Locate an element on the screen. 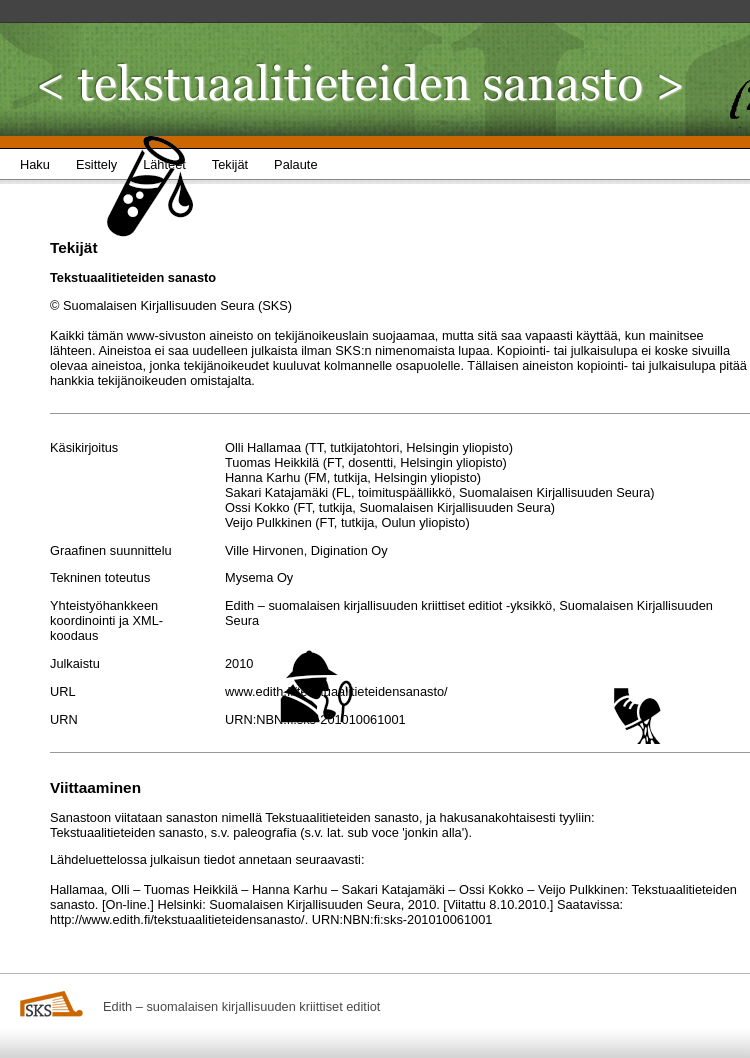 The image size is (750, 1058). indicates a sticky or slowed movement status effect is located at coordinates (642, 716).